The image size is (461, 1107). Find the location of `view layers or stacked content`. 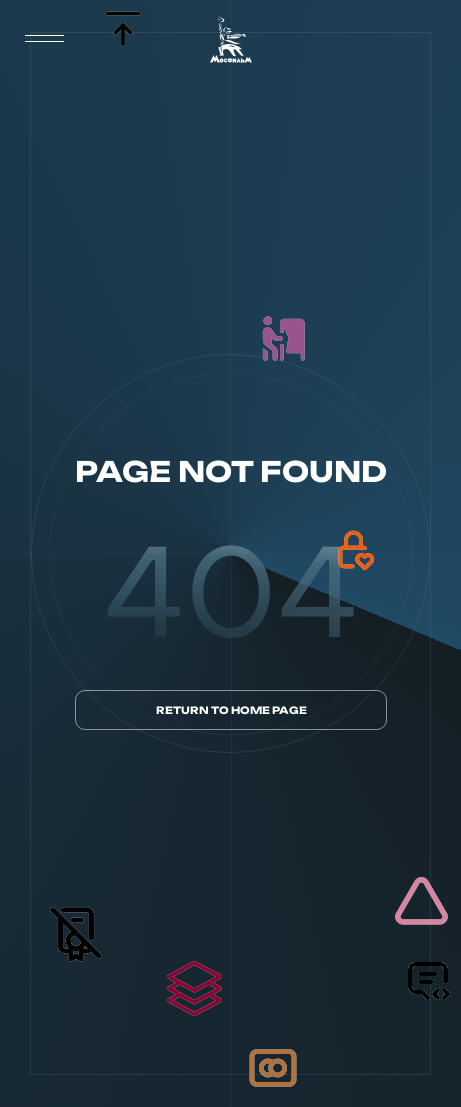

view layers or stacked content is located at coordinates (194, 988).